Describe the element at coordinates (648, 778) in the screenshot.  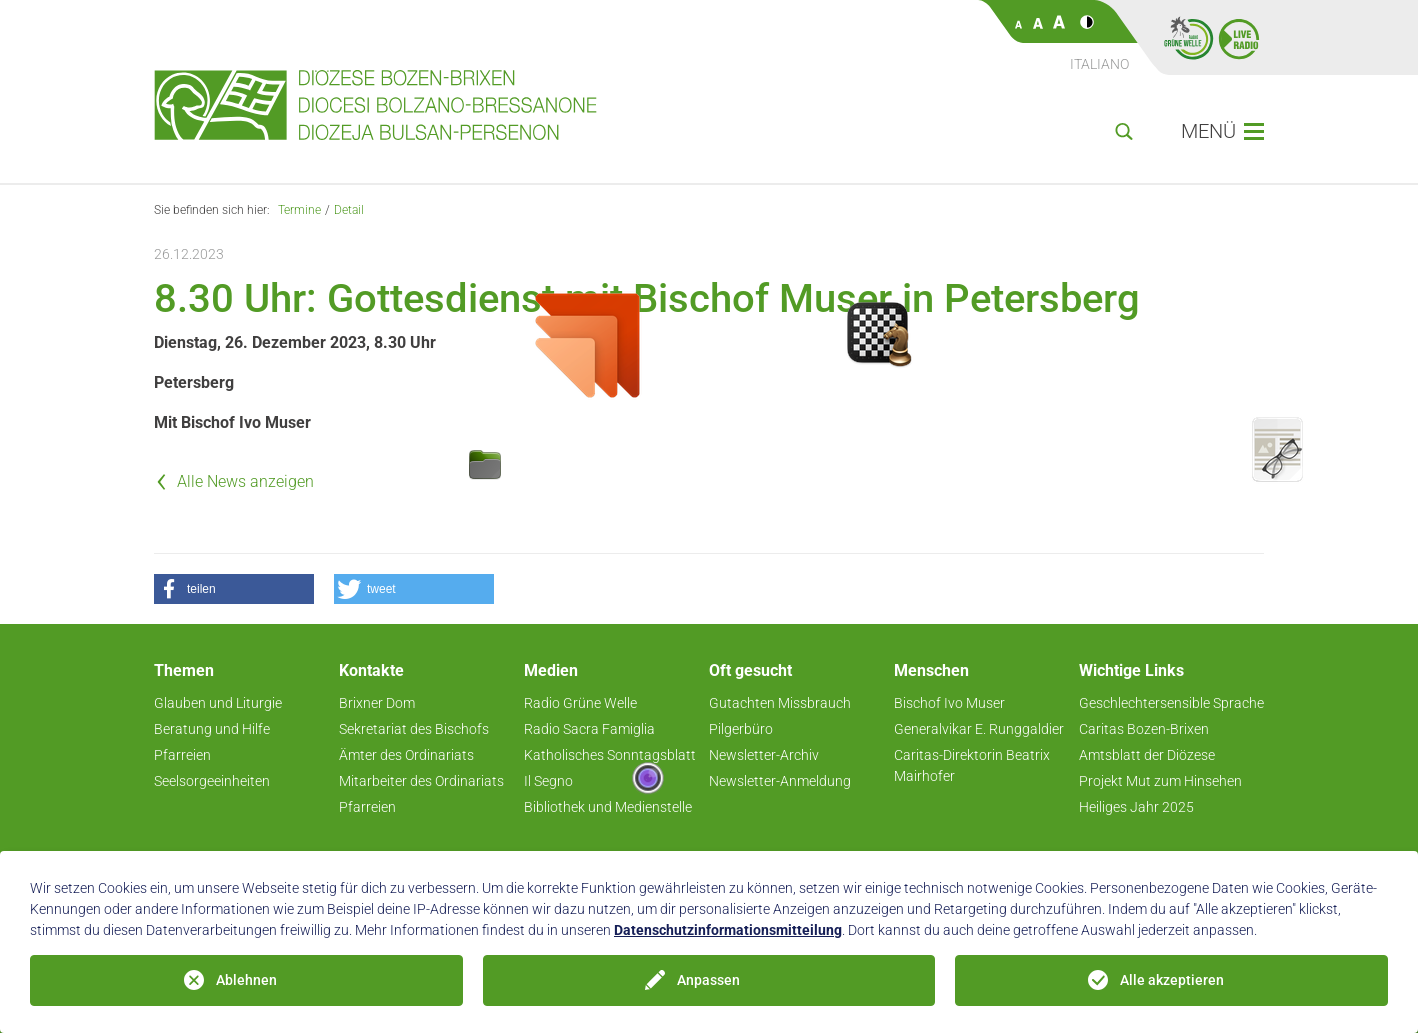
I see `open the camera app` at that location.